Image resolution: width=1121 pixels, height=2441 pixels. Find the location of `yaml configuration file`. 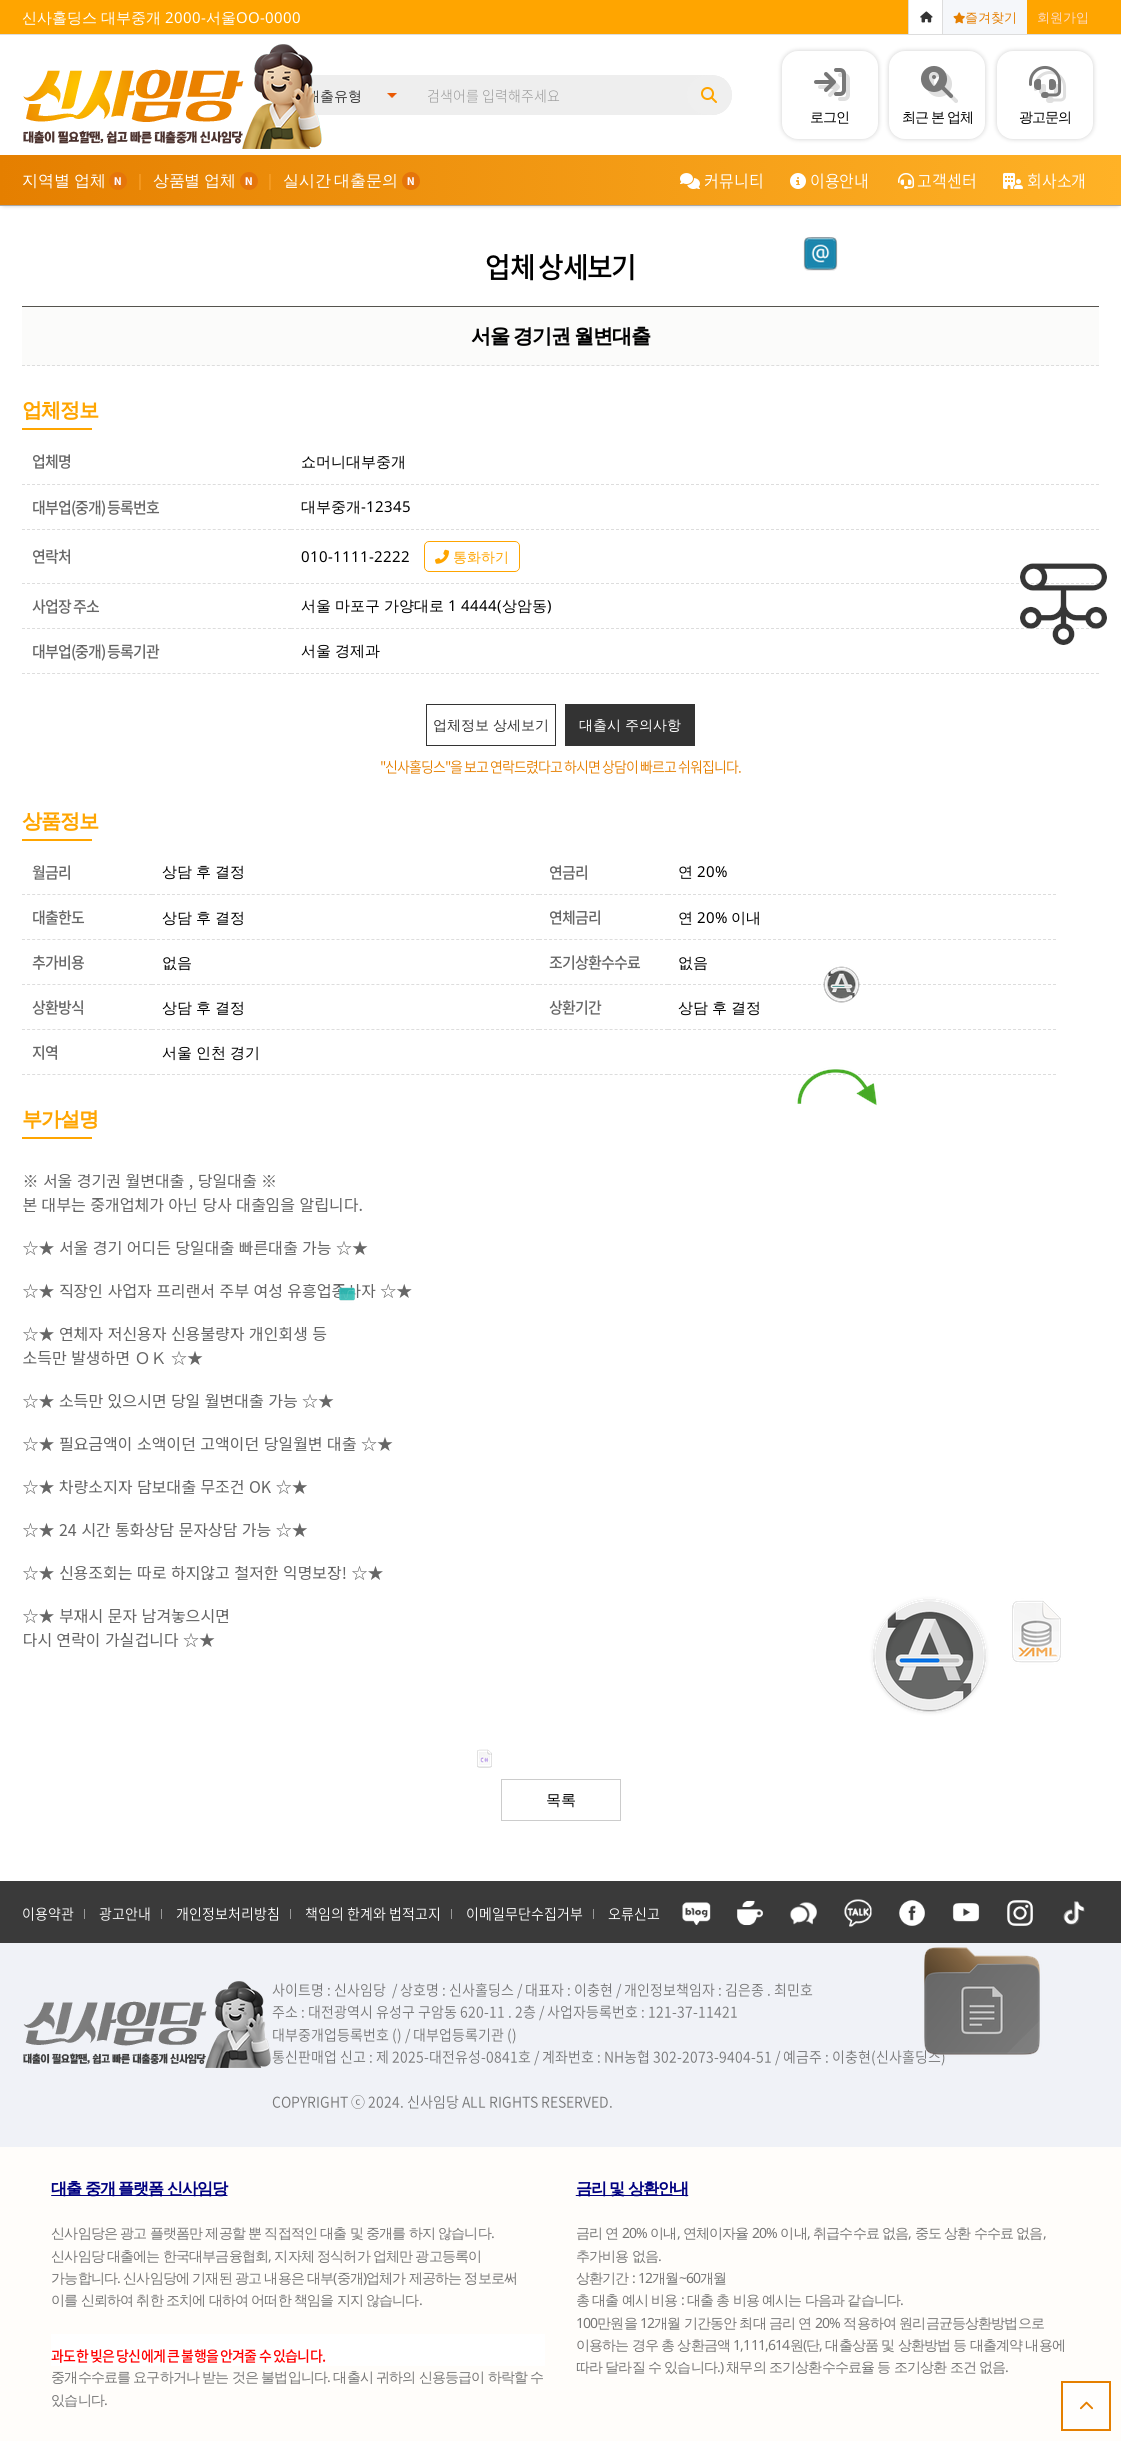

yaml configuration file is located at coordinates (1036, 1631).